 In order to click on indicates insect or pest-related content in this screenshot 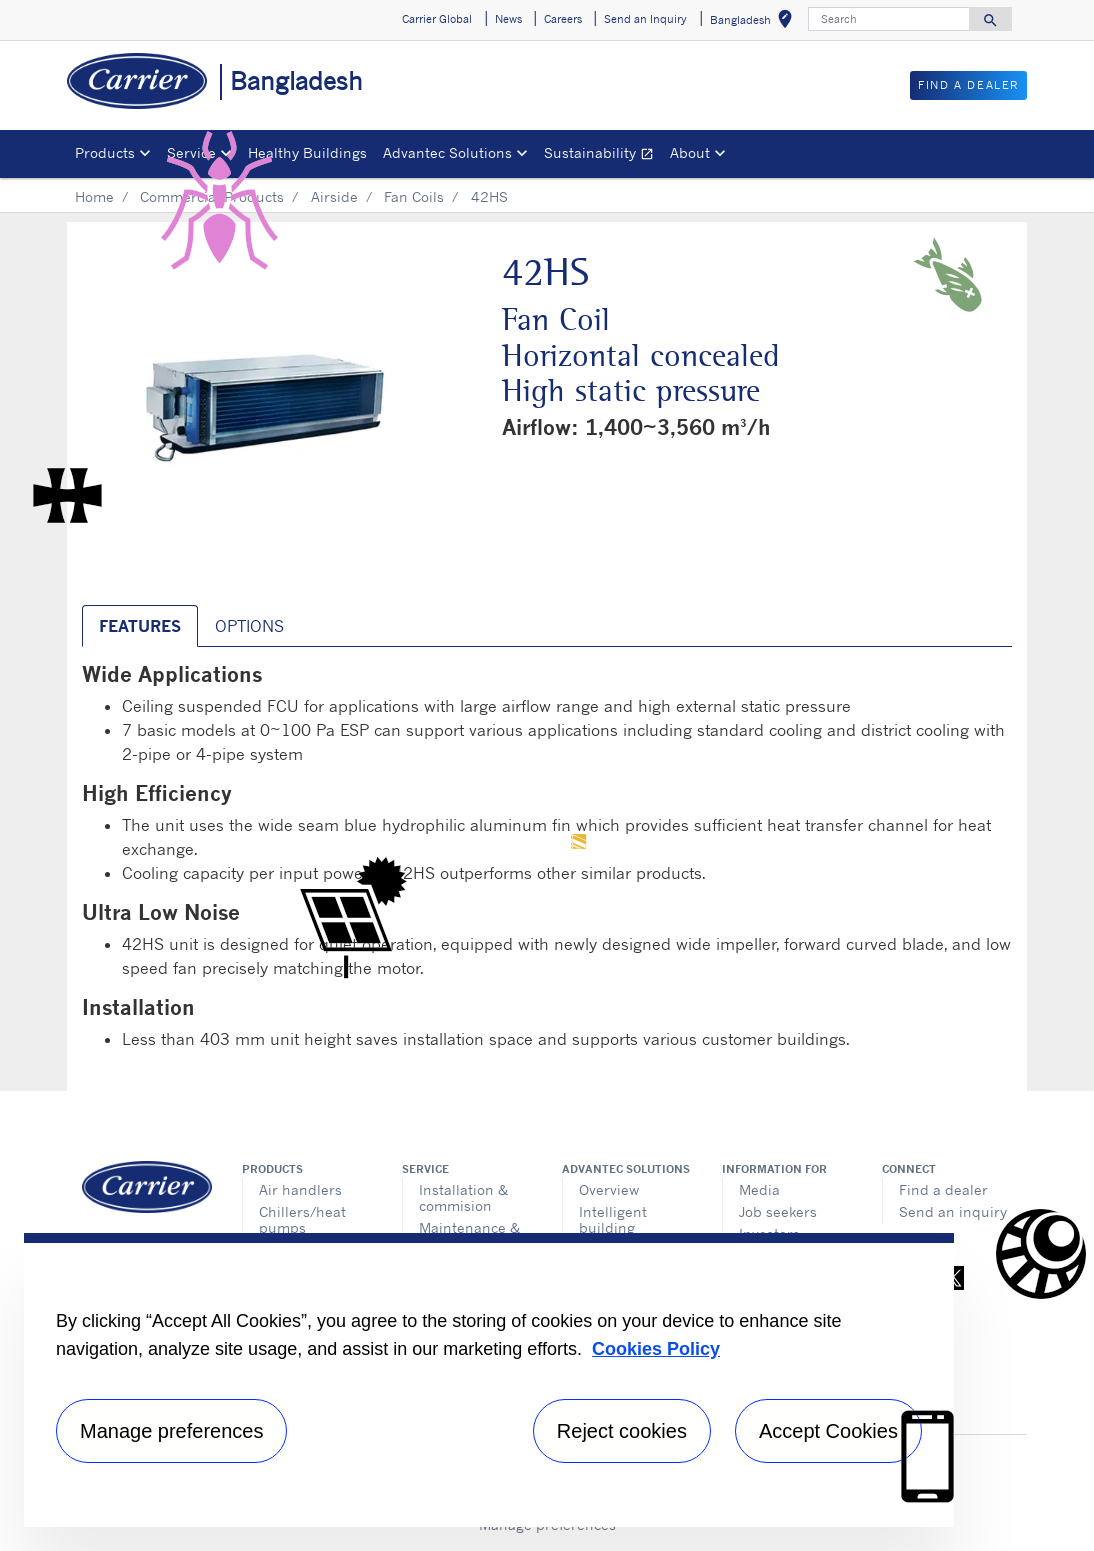, I will do `click(219, 200)`.